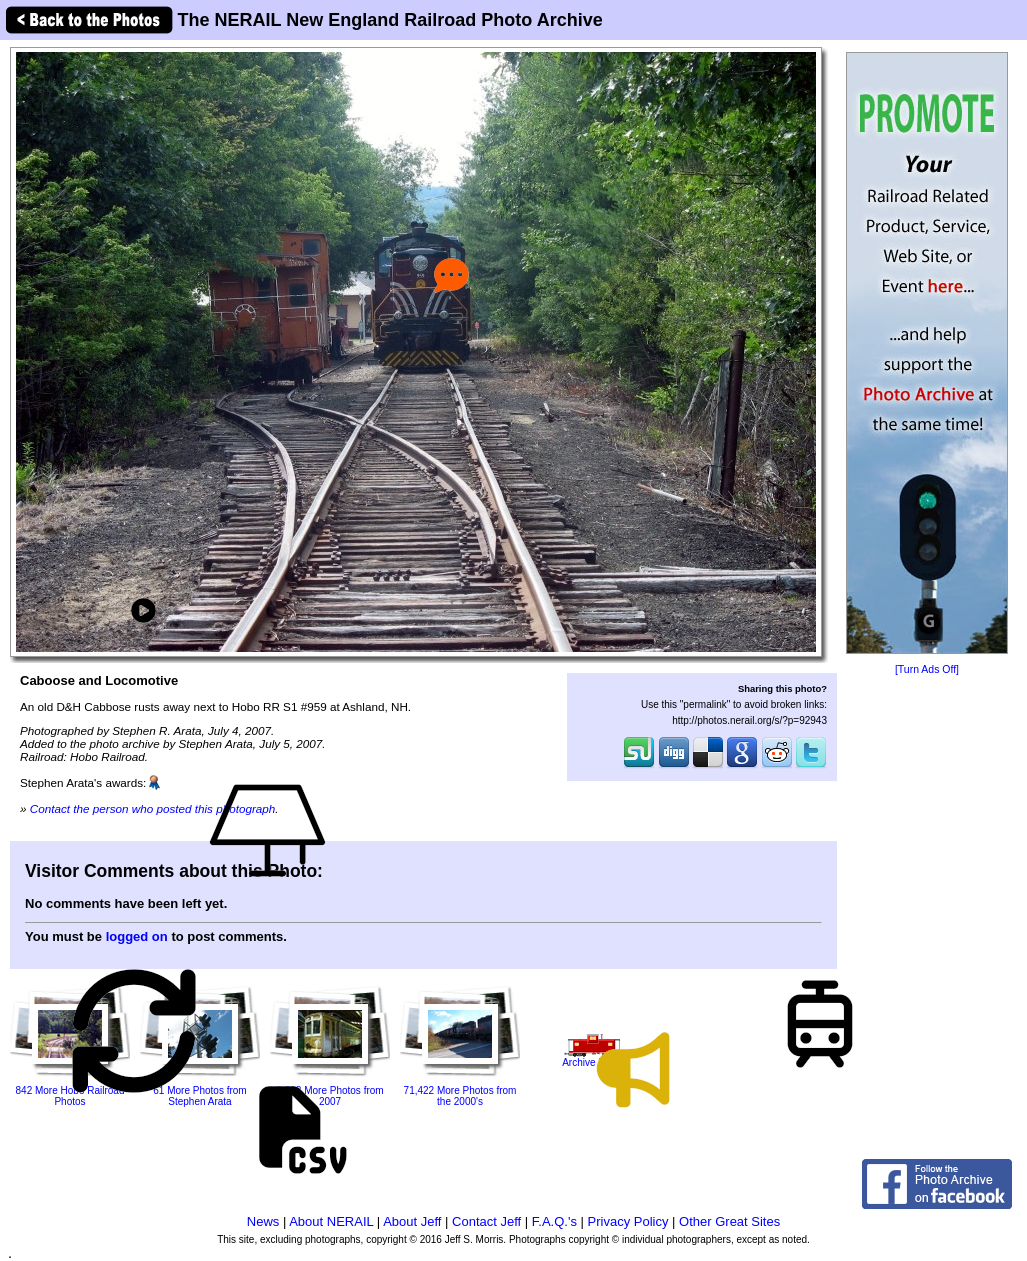 This screenshot has height=1261, width=1027. What do you see at coordinates (451, 275) in the screenshot?
I see `open chat or messaging` at bounding box center [451, 275].